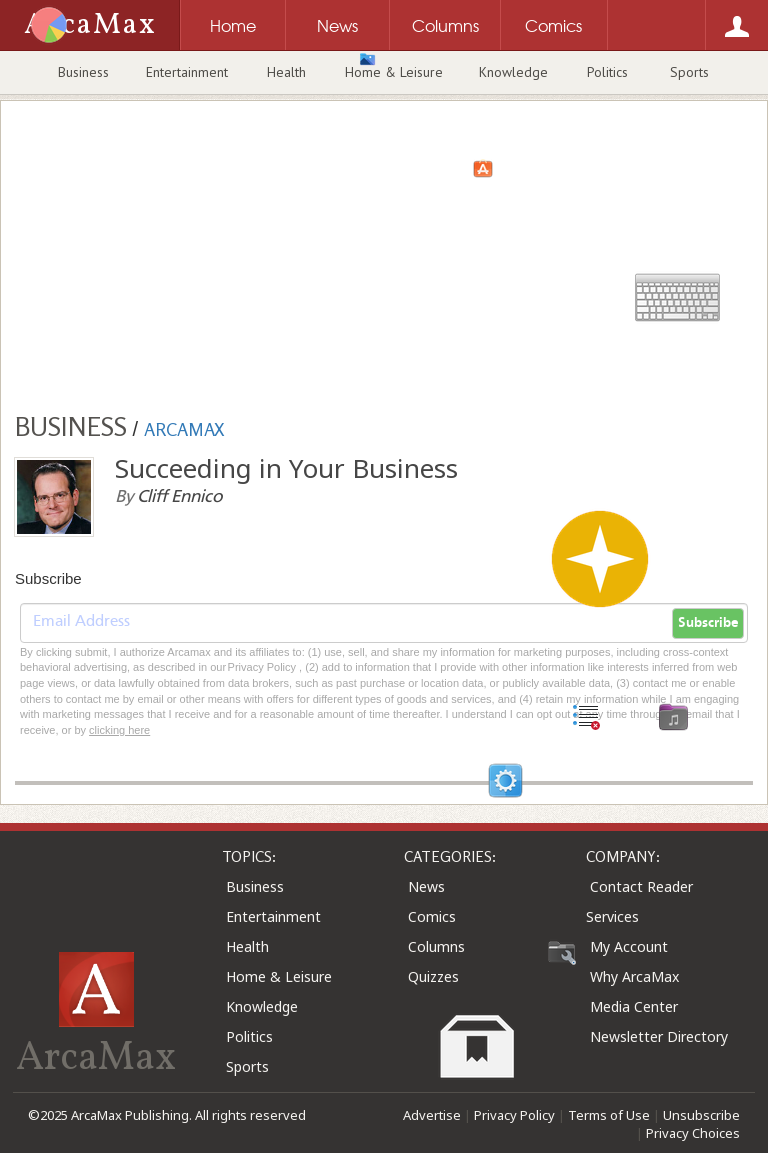 The image size is (768, 1153). I want to click on open pictures folder, so click(367, 59).